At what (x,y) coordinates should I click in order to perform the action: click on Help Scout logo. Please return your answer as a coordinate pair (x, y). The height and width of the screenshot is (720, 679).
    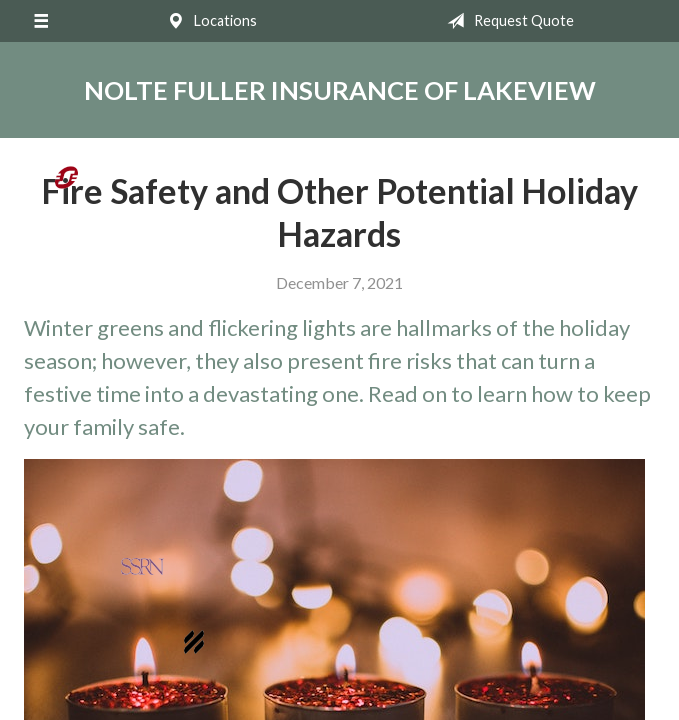
    Looking at the image, I should click on (194, 642).